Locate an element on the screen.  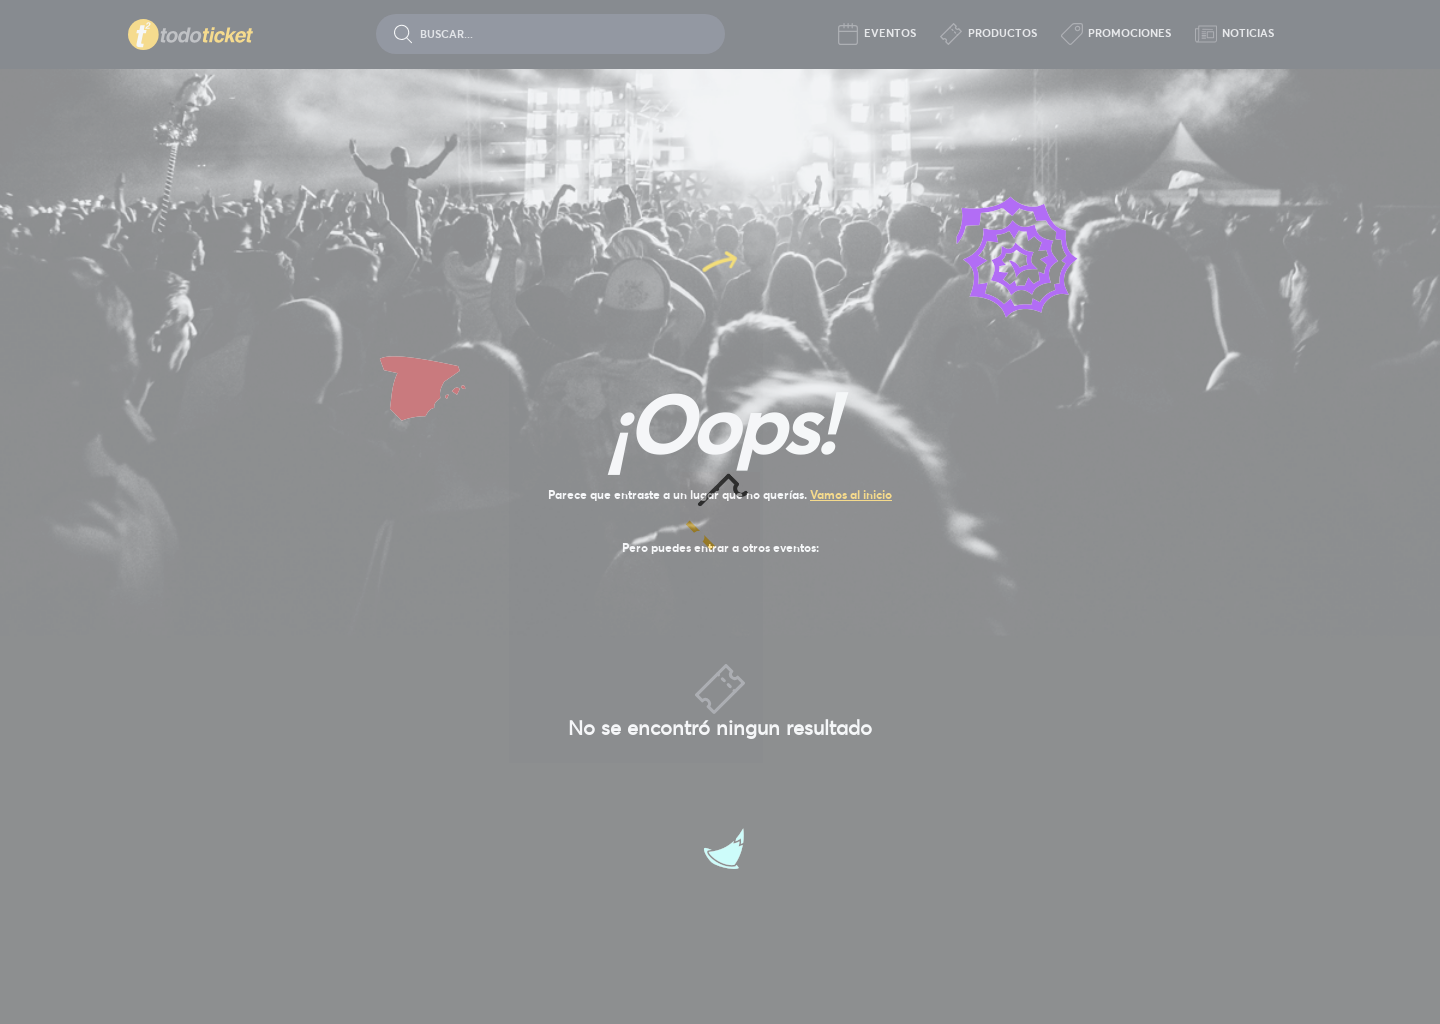
select spain as your country or region is located at coordinates (422, 388).